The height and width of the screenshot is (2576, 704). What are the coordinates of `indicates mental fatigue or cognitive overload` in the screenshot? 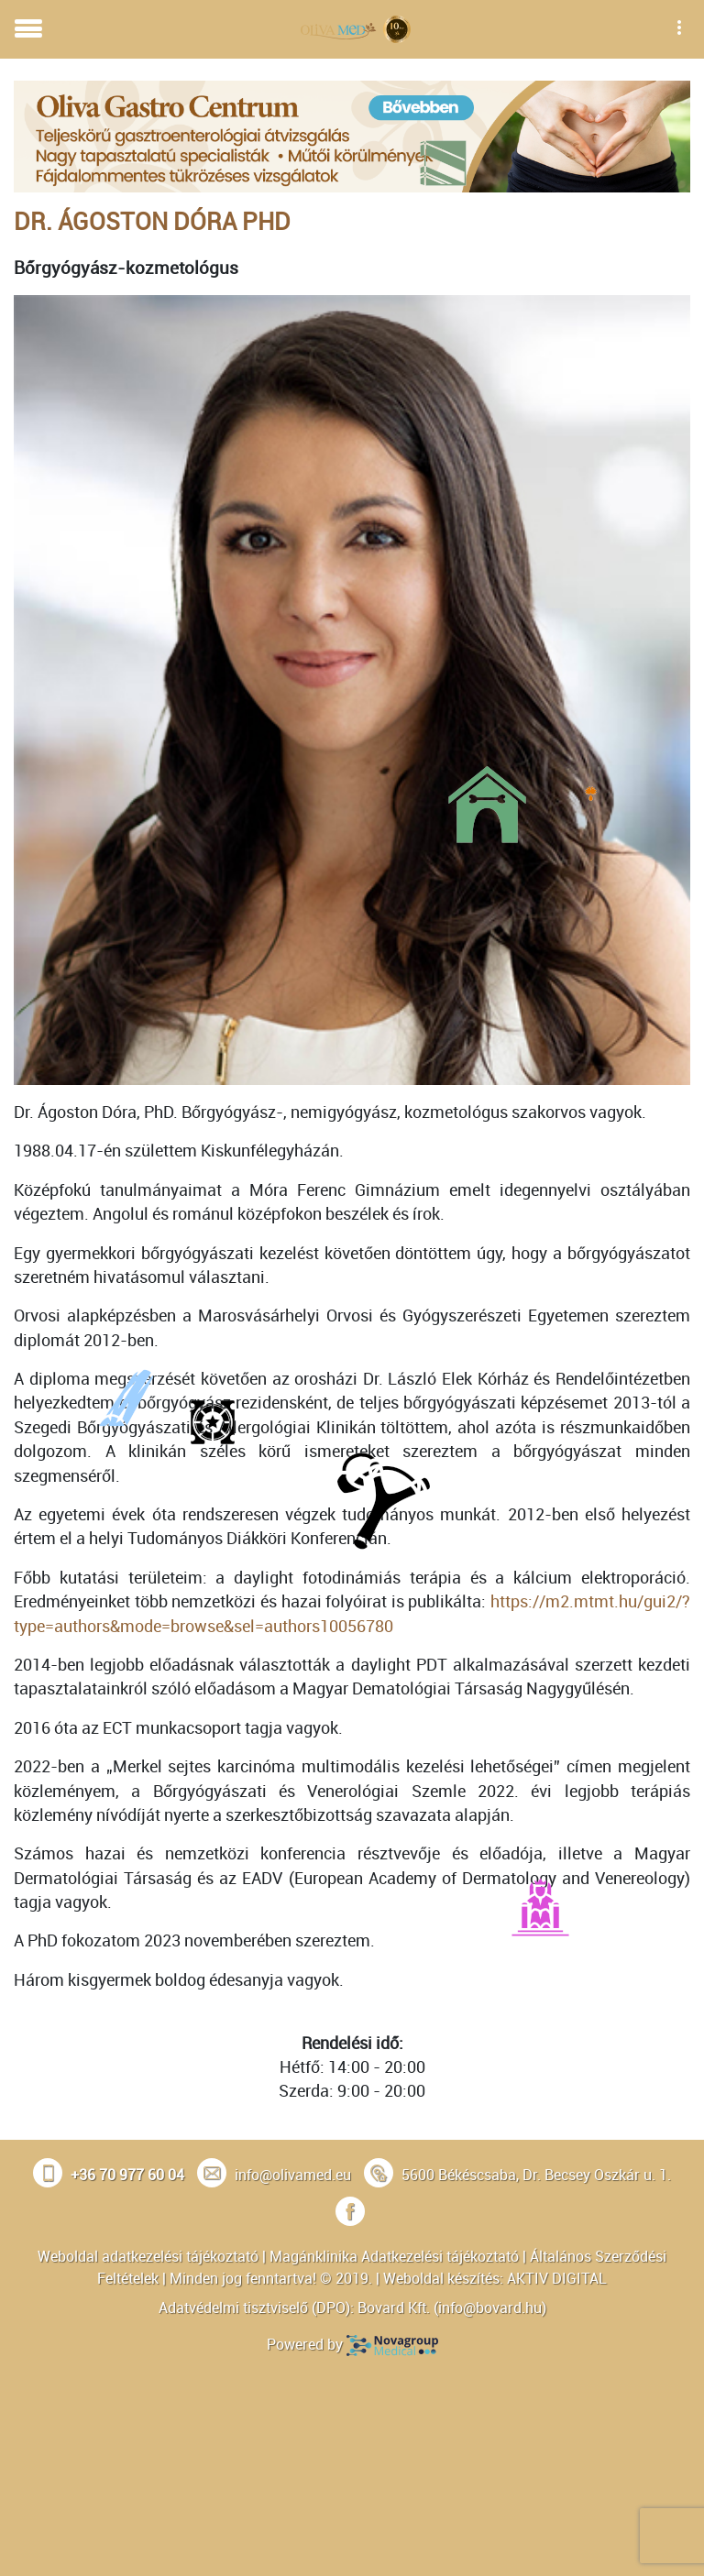 It's located at (590, 794).